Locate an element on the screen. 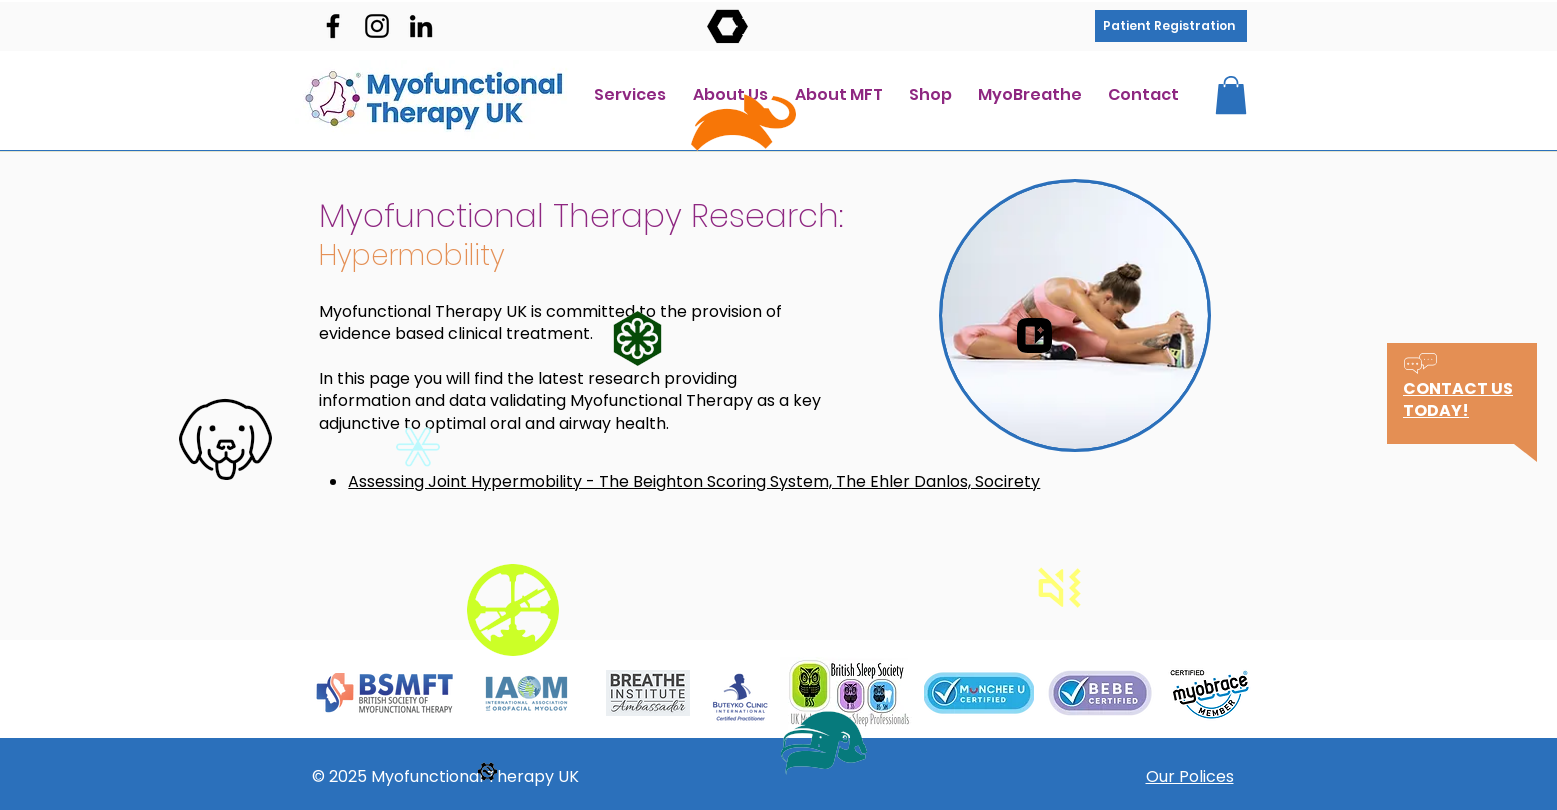  webcomponents.org logo is located at coordinates (727, 26).